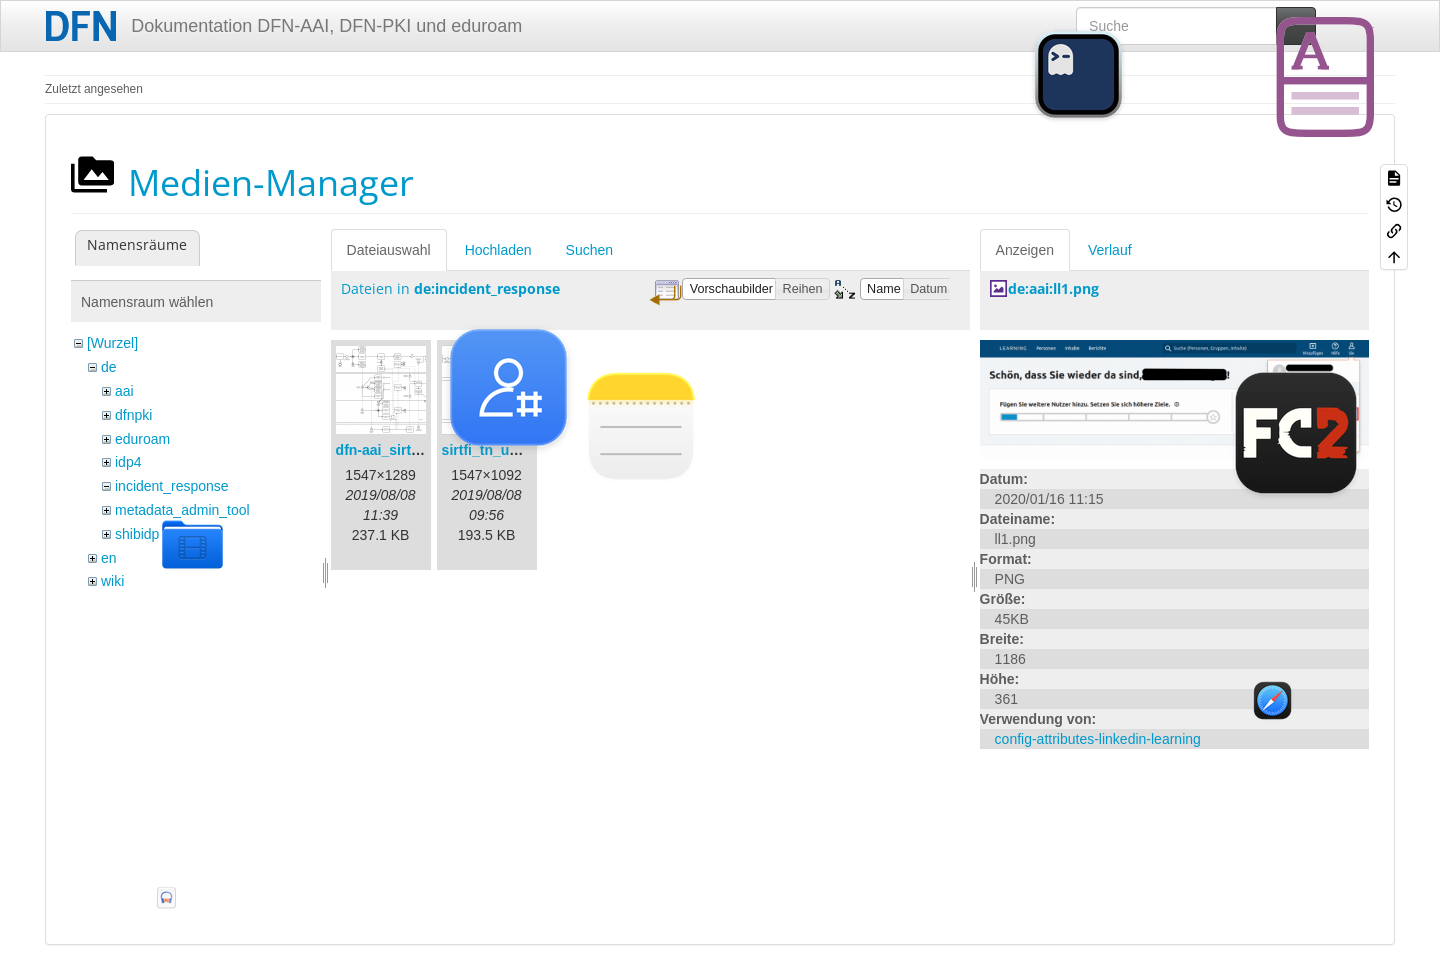  I want to click on launch far cry 2 game, so click(1296, 433).